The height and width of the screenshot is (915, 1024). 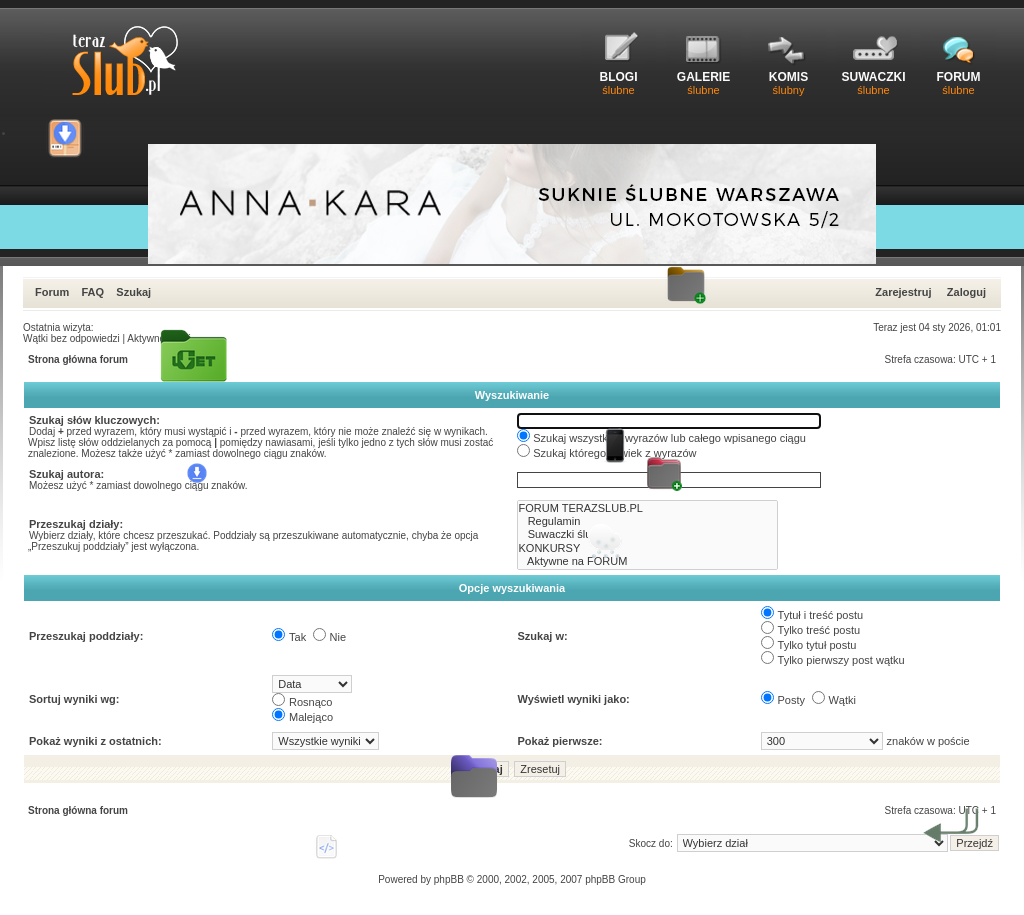 What do you see at coordinates (326, 846) in the screenshot?
I see `open an html document` at bounding box center [326, 846].